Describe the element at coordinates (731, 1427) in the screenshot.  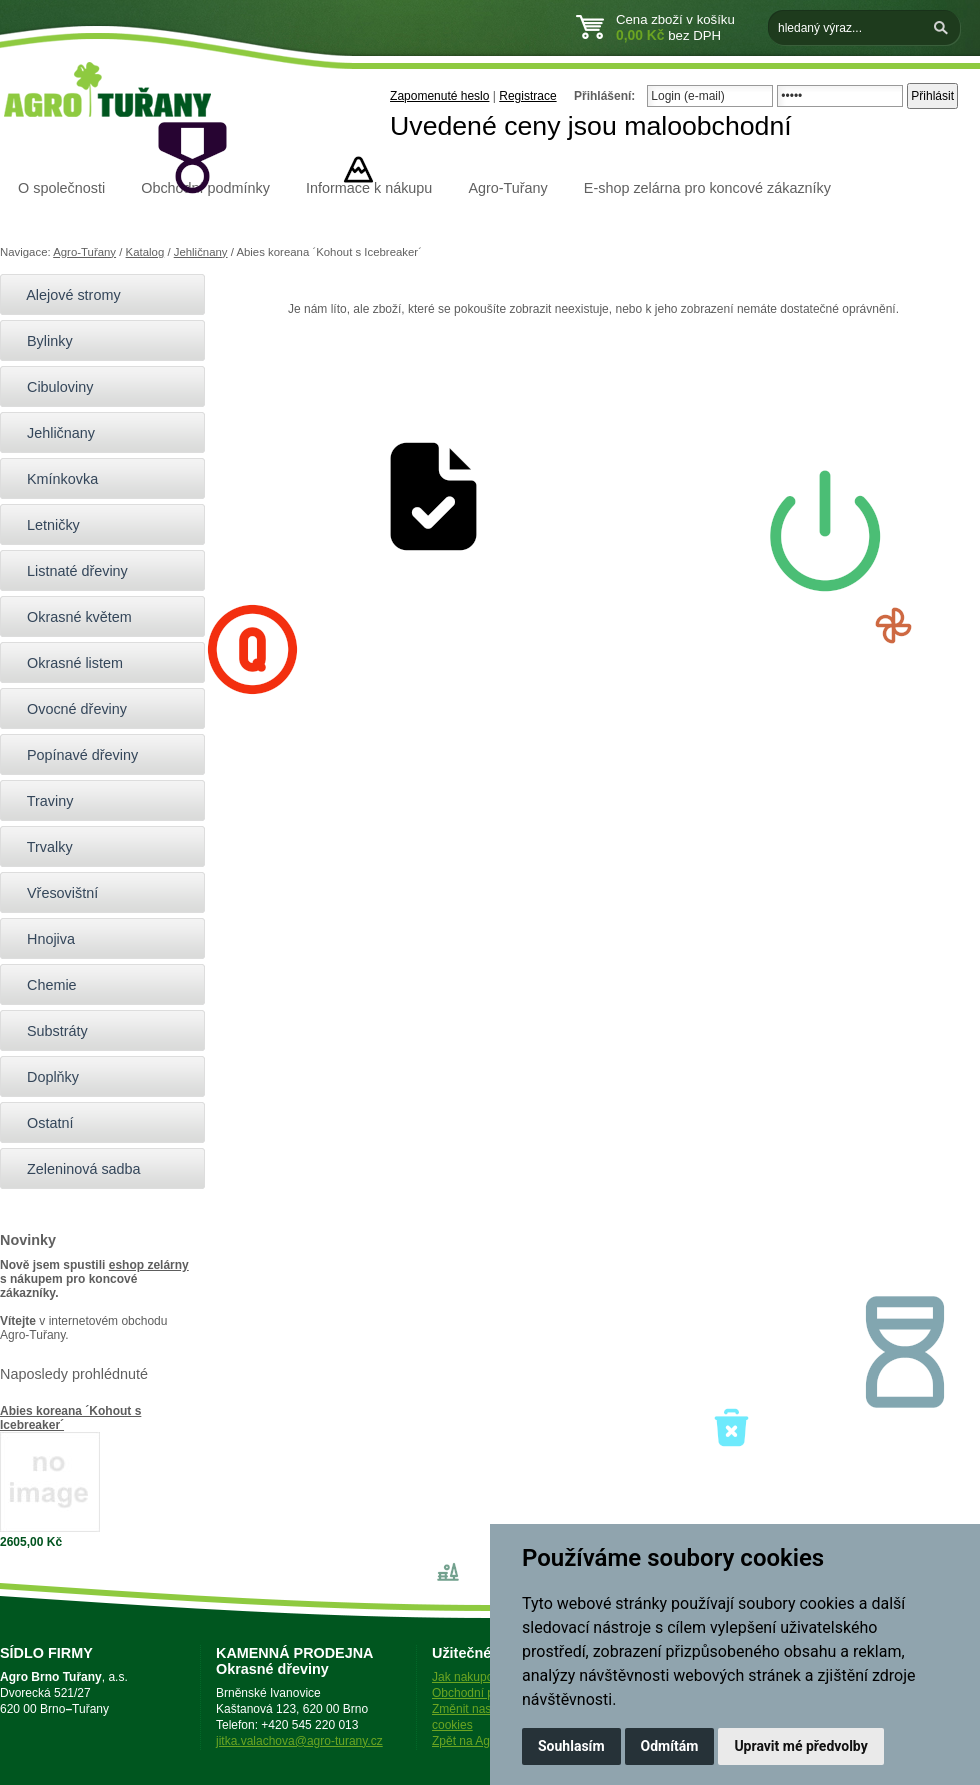
I see `permanently delete item` at that location.